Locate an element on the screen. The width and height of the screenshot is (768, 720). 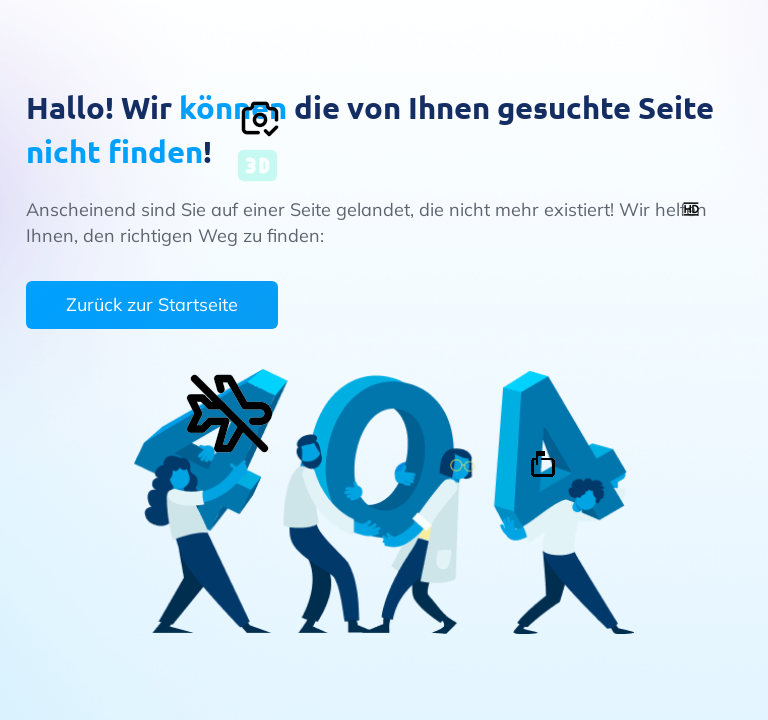
photo successfully uploaded or verified is located at coordinates (260, 118).